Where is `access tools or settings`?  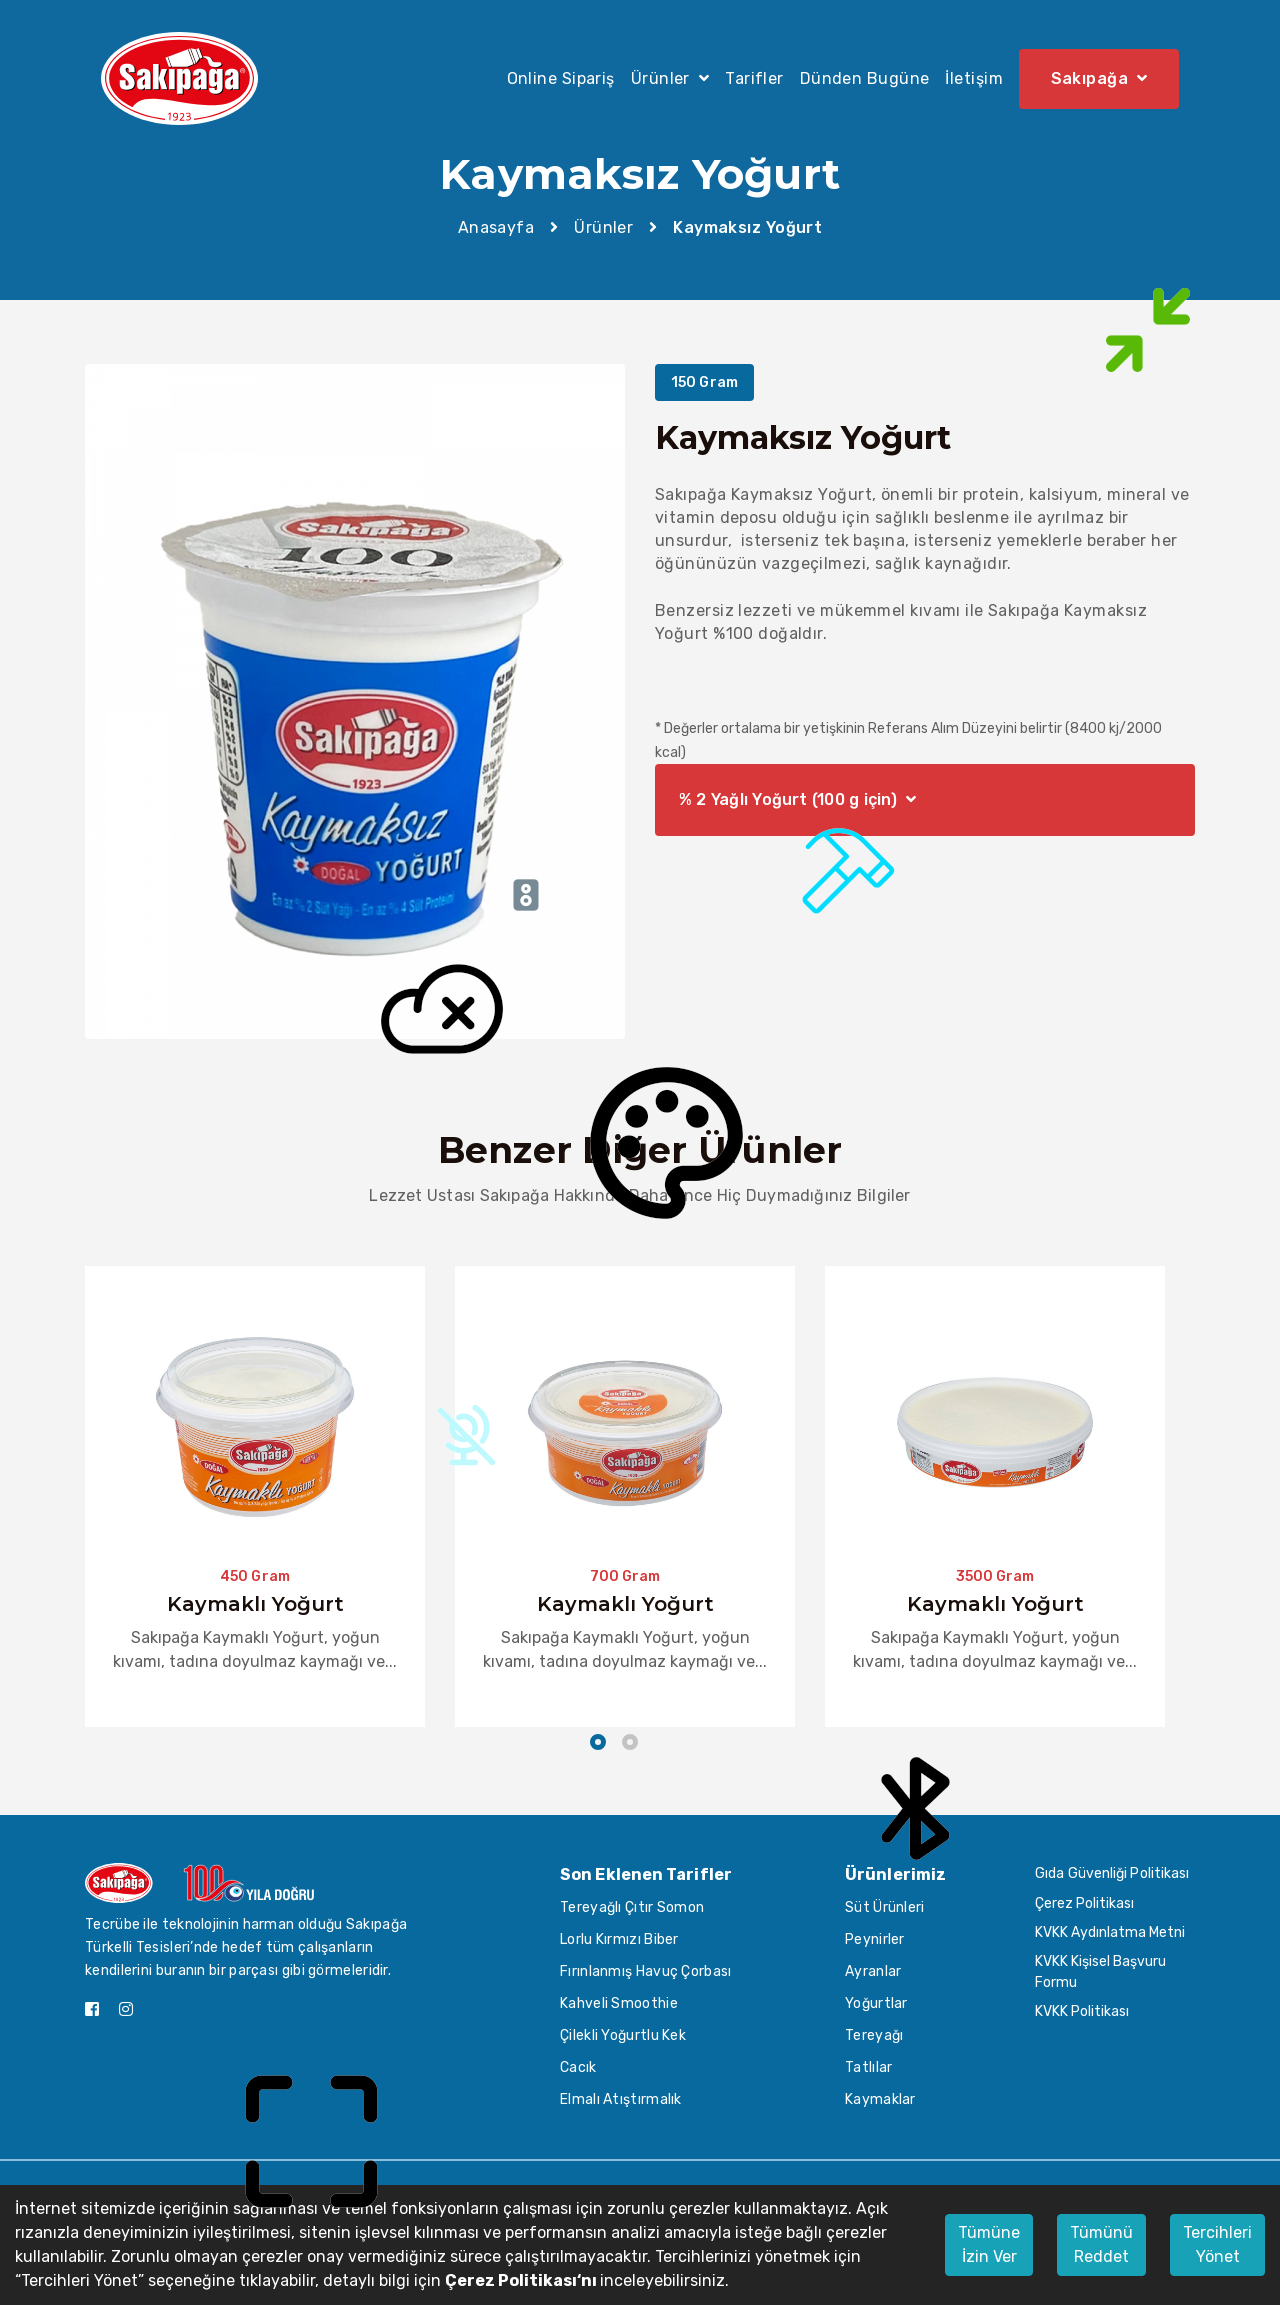 access tools or settings is located at coordinates (843, 872).